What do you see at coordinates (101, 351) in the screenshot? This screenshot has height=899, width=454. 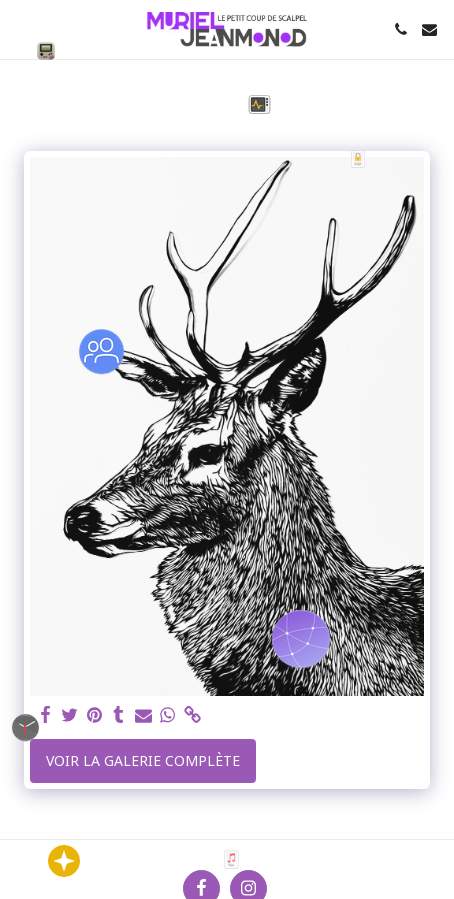 I see `switch to a different user account` at bounding box center [101, 351].